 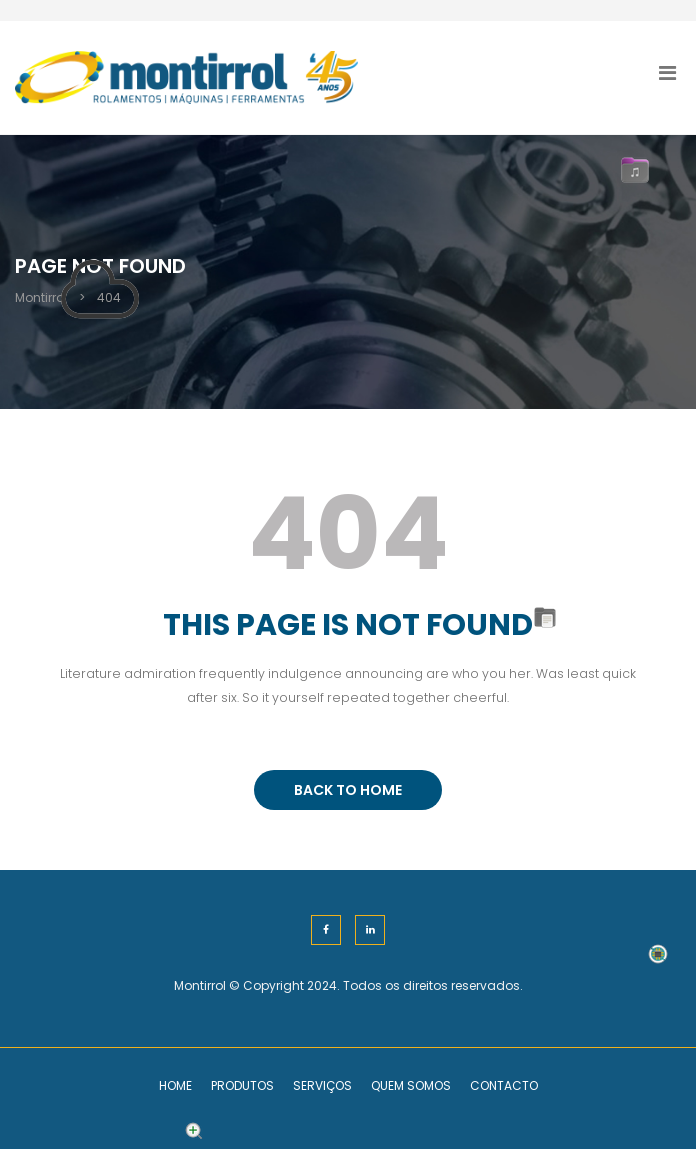 What do you see at coordinates (658, 954) in the screenshot?
I see `access hardware driver settings` at bounding box center [658, 954].